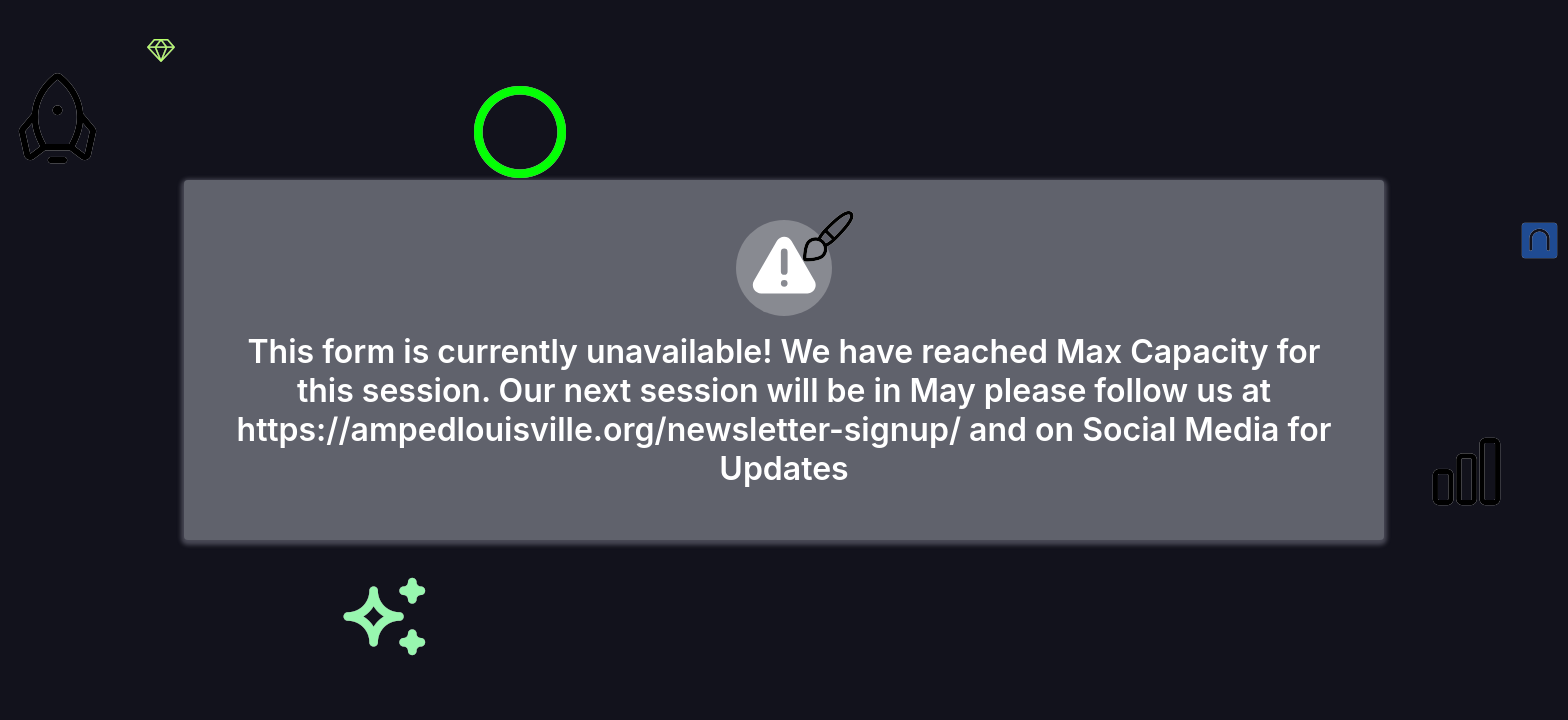 The height and width of the screenshot is (720, 1568). I want to click on launch or deploy an application, so click(57, 121).